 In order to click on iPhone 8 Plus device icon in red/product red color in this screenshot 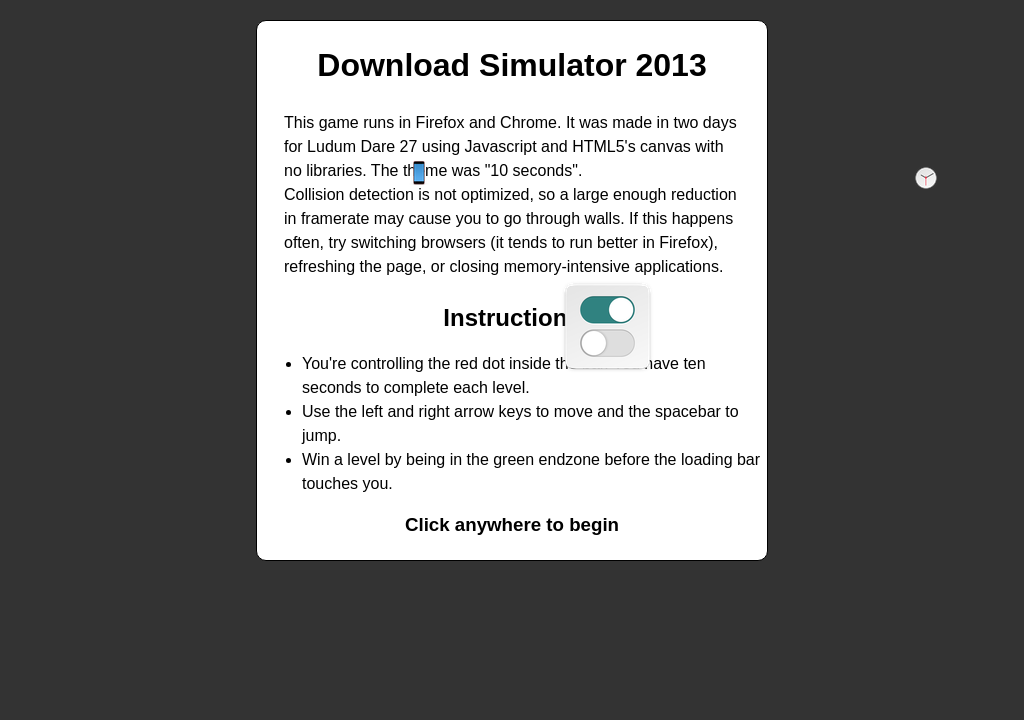, I will do `click(419, 173)`.